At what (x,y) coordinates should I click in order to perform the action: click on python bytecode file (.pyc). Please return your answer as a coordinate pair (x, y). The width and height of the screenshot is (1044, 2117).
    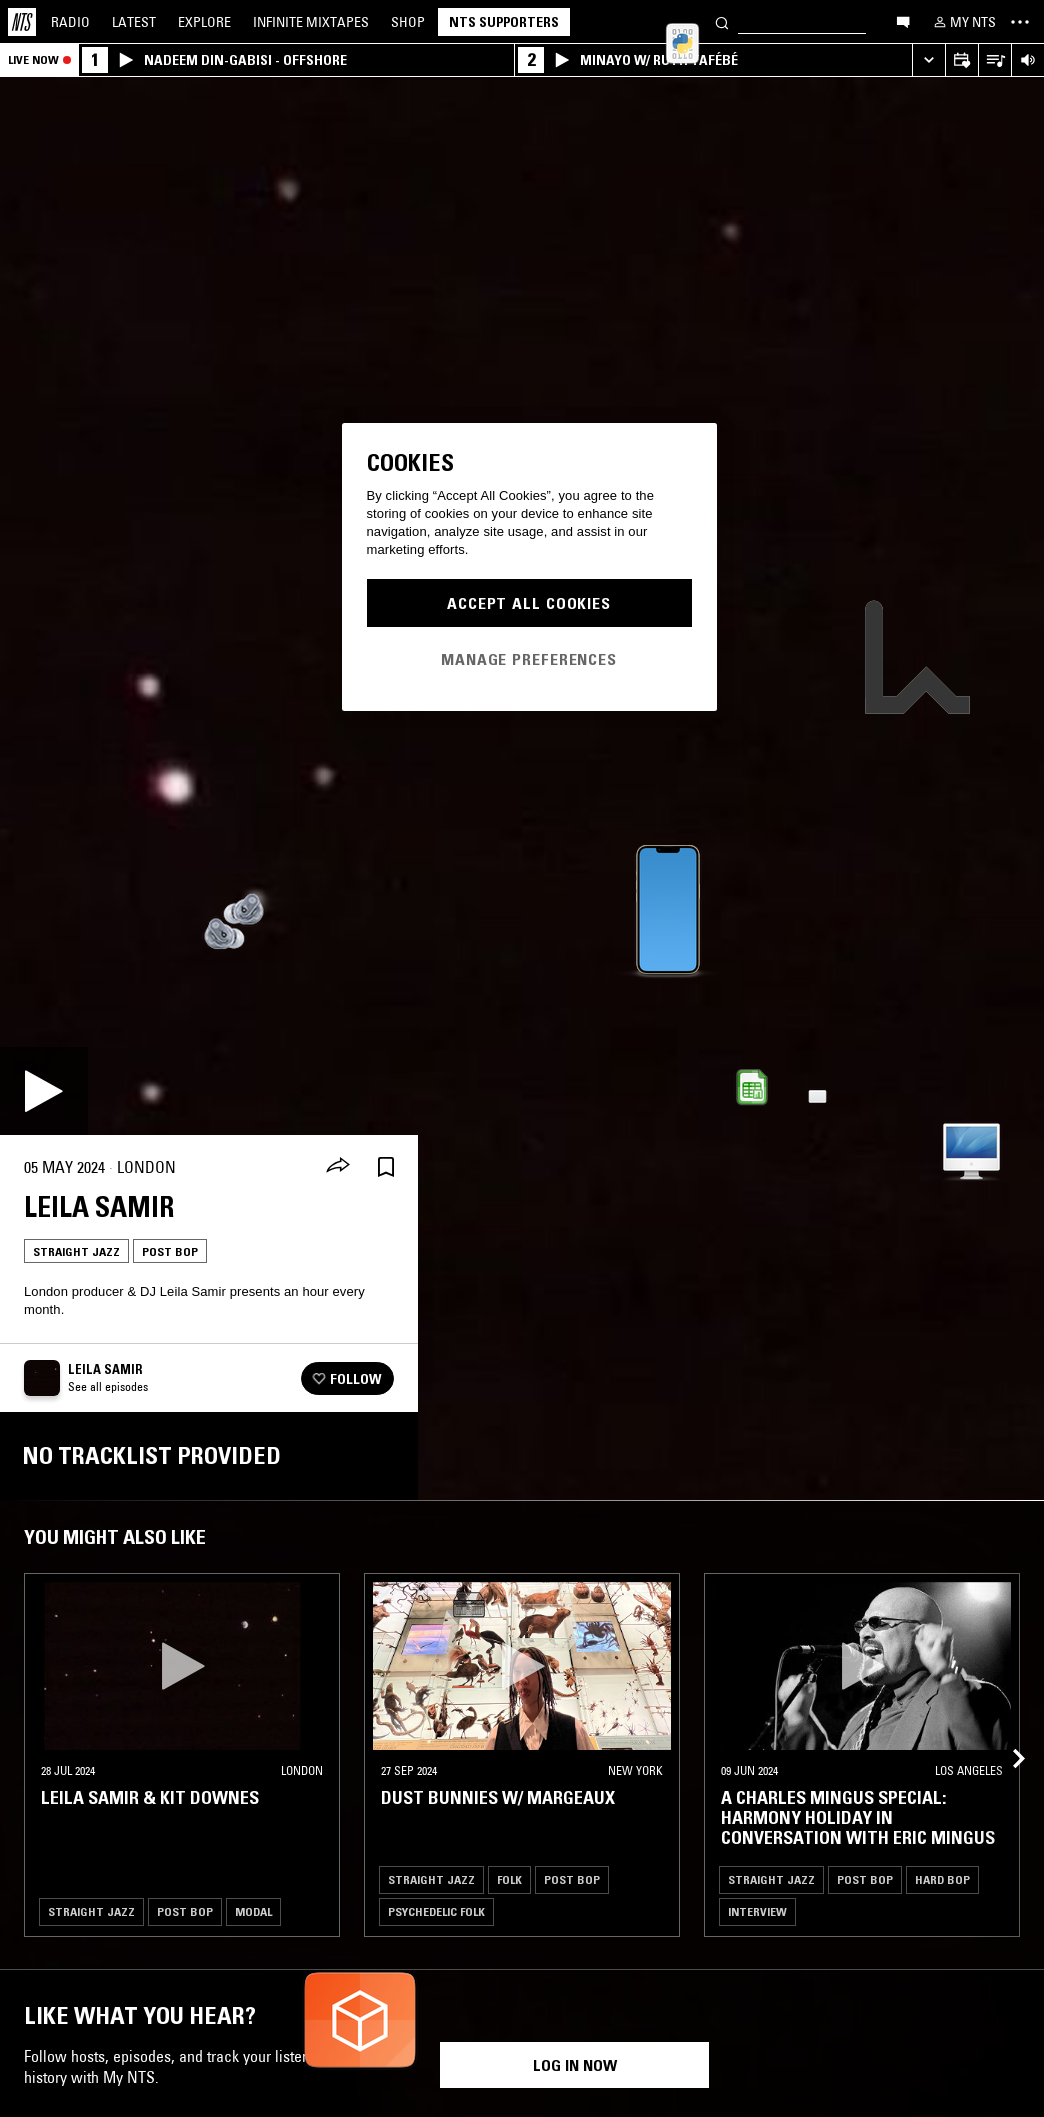
    Looking at the image, I should click on (682, 43).